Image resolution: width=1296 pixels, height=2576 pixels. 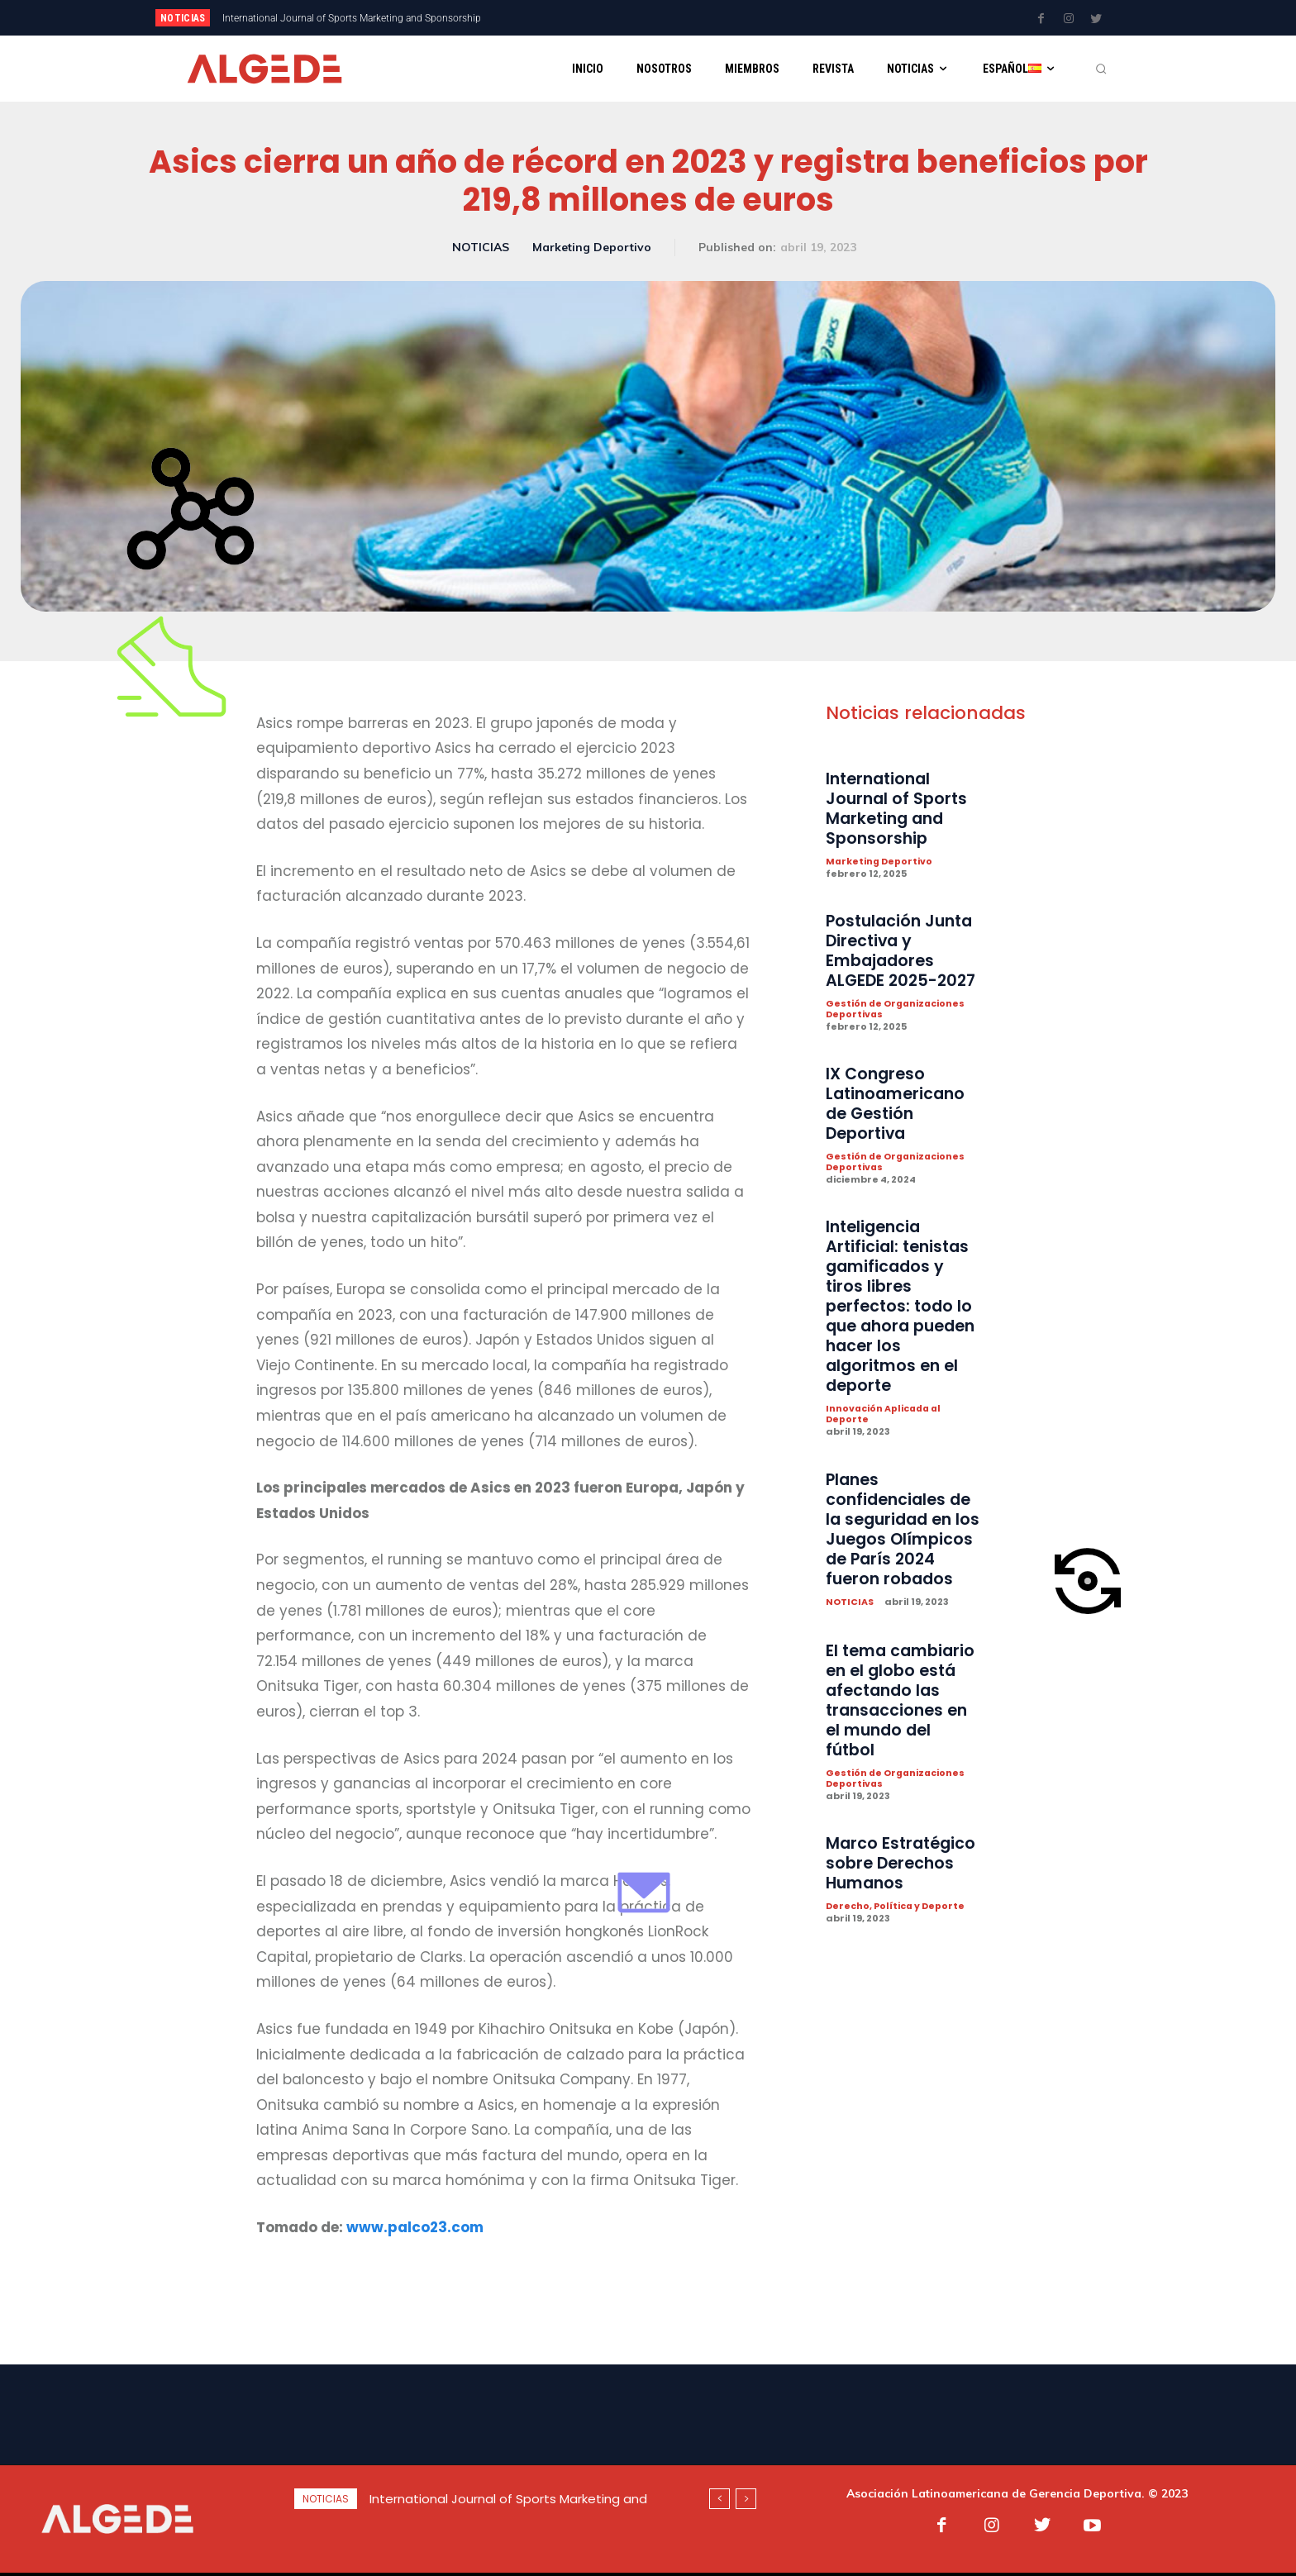 I want to click on switch between front and rear camera, so click(x=1088, y=1581).